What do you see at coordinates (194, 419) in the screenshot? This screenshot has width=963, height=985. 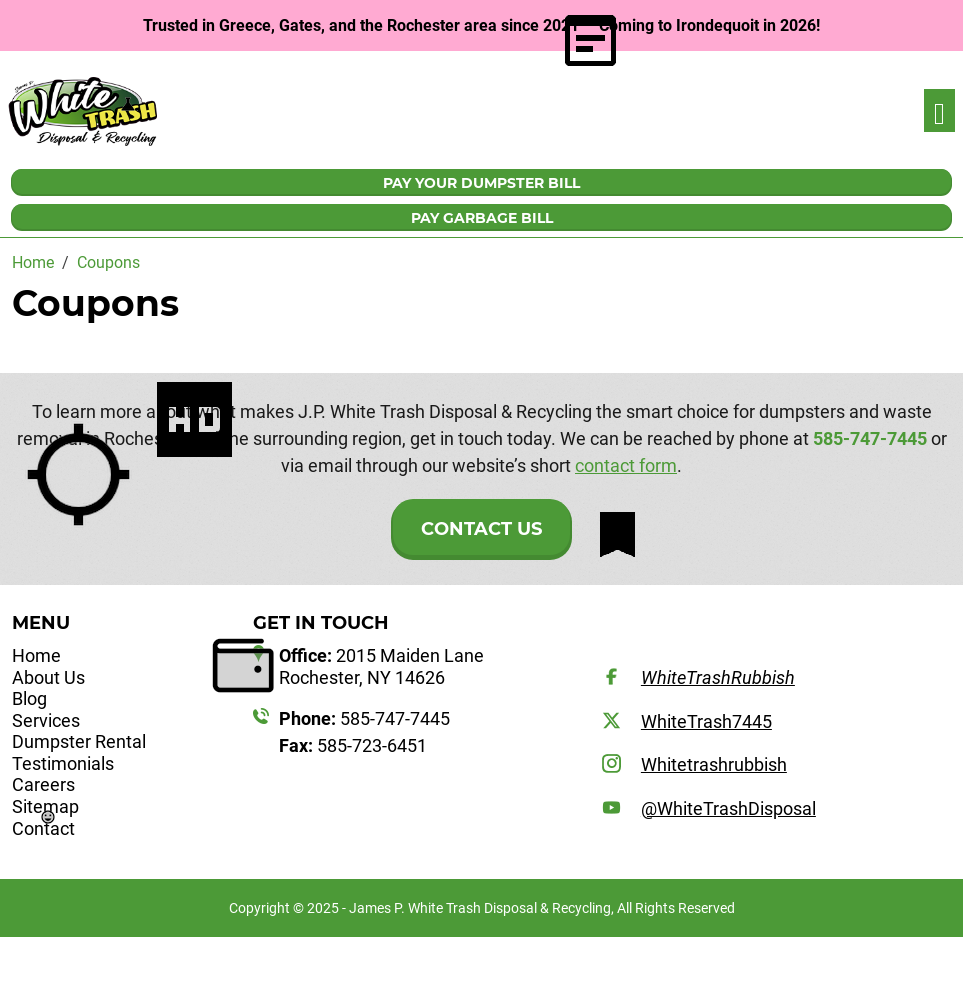 I see `indicates high definition video quality is available` at bounding box center [194, 419].